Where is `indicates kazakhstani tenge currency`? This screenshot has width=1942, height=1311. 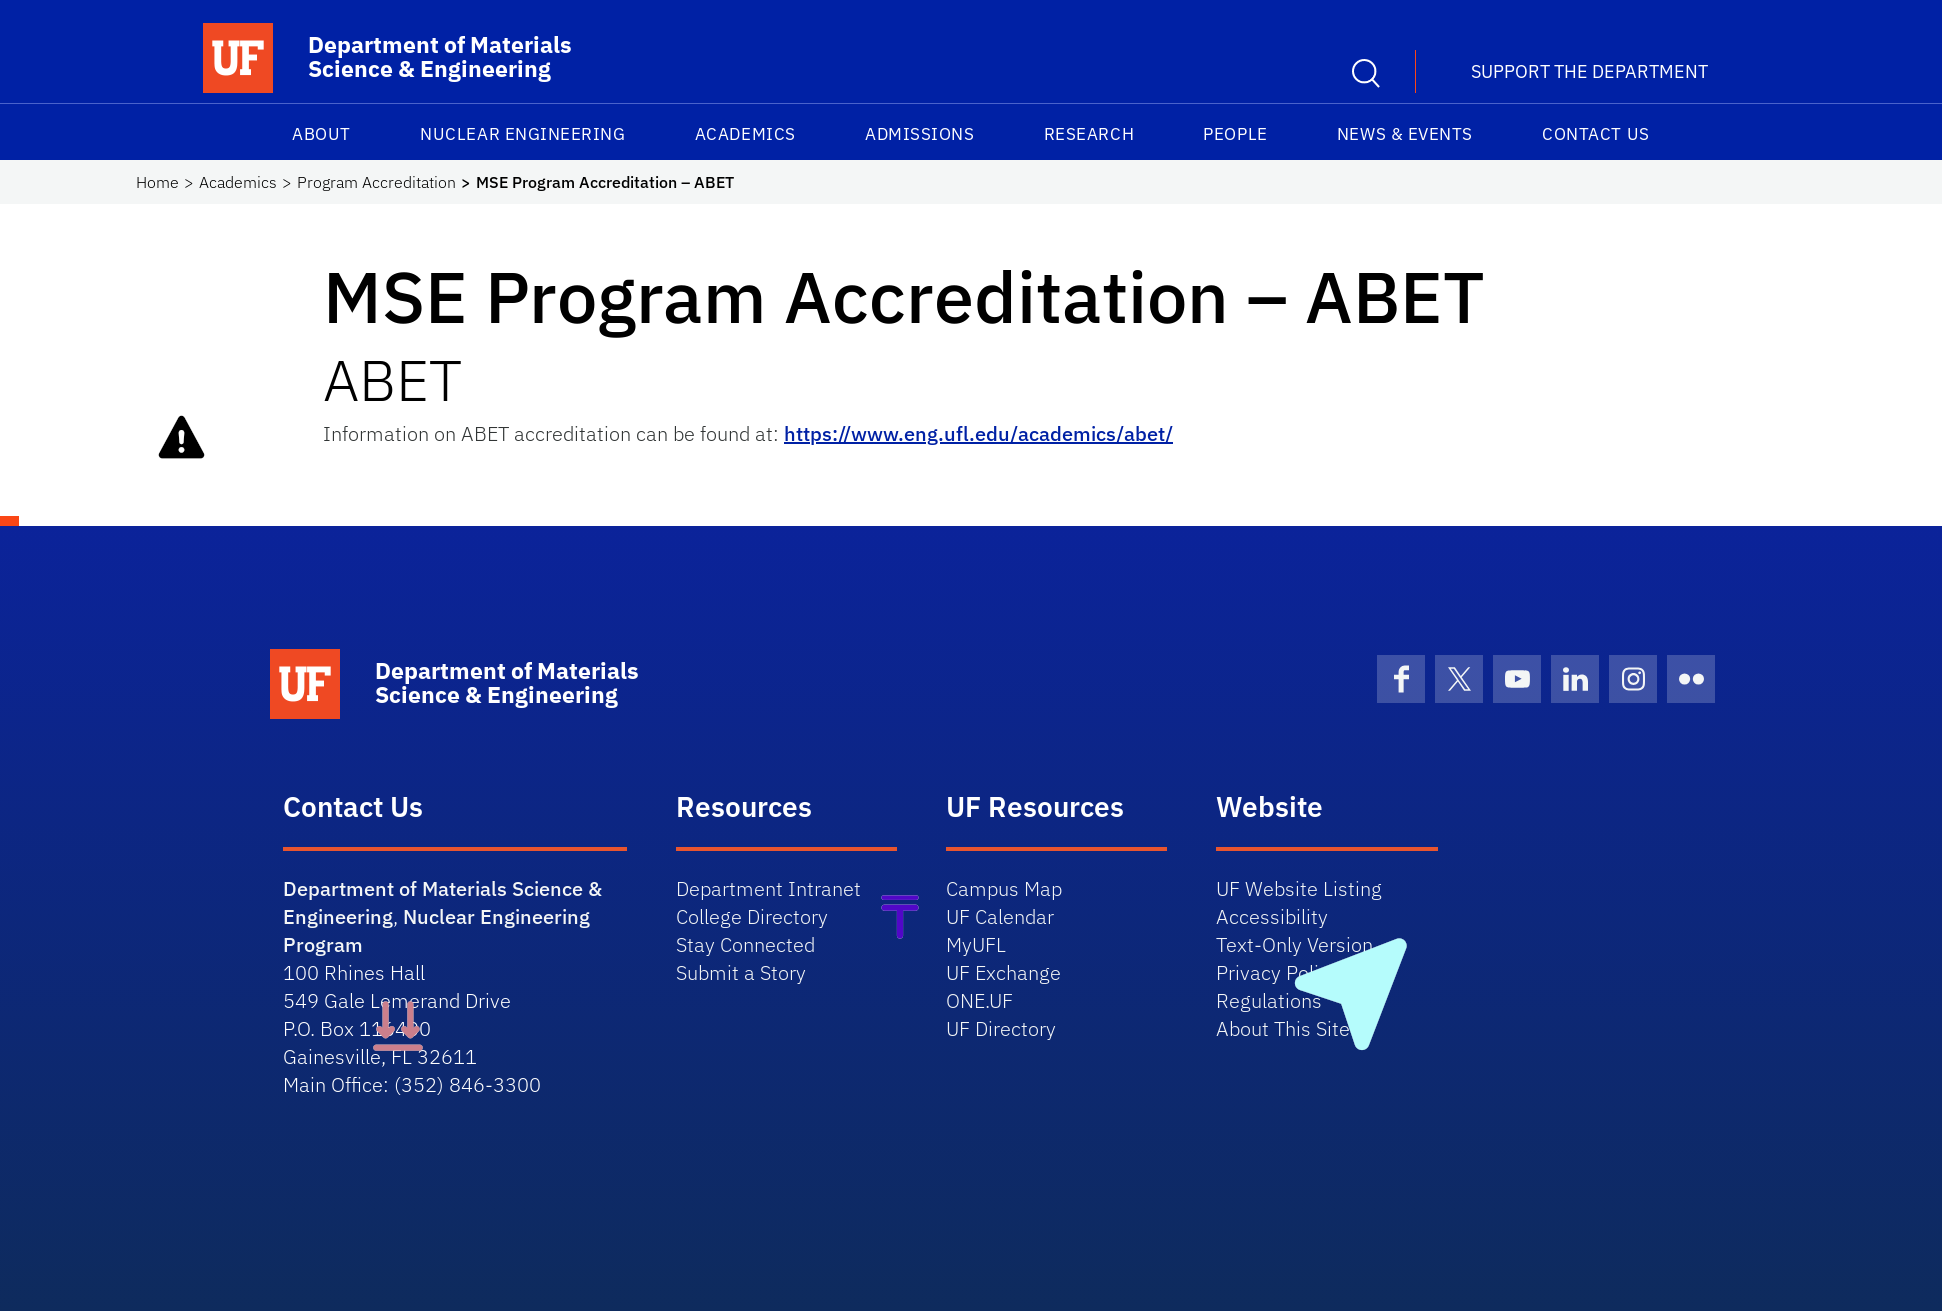 indicates kazakhstani tenge currency is located at coordinates (900, 917).